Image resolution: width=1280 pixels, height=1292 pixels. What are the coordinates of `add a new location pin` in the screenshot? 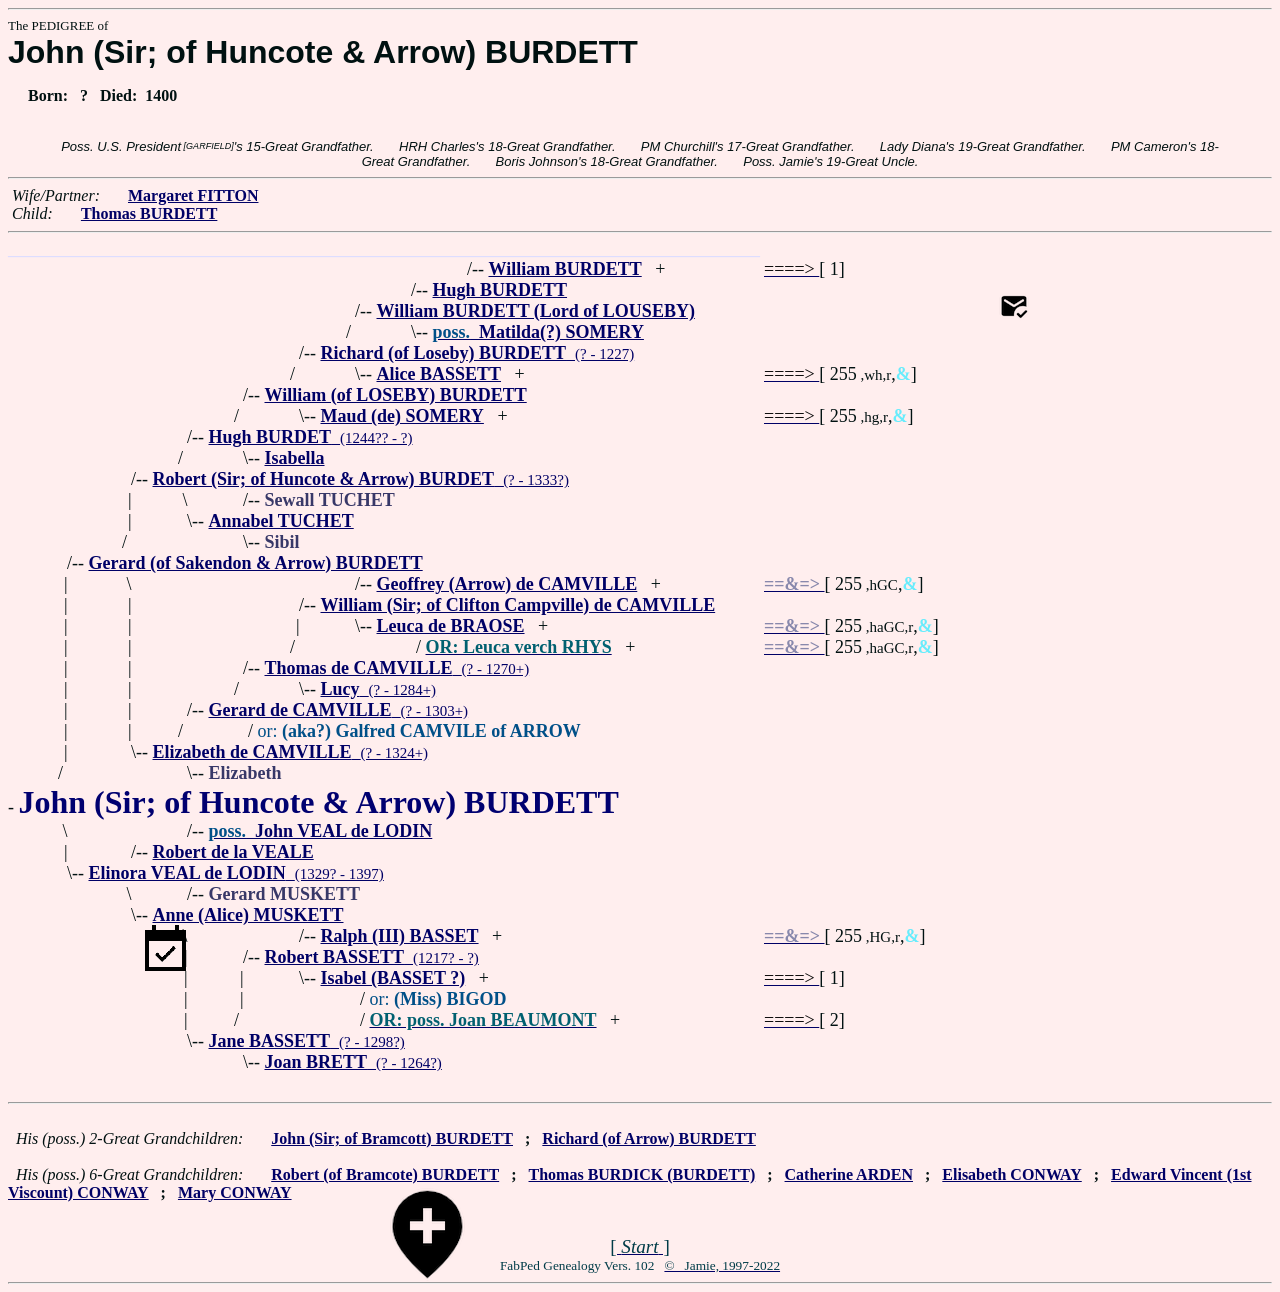 It's located at (427, 1234).